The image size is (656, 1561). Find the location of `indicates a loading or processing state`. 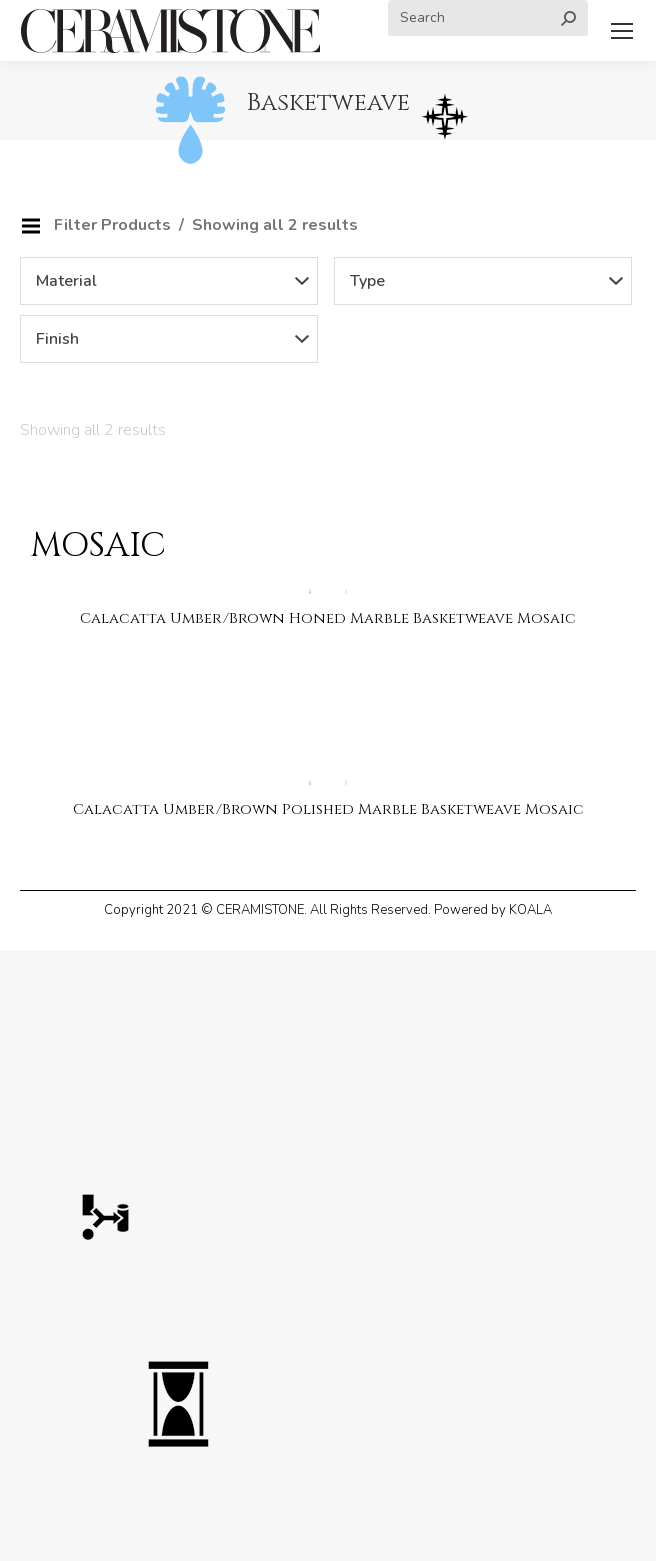

indicates a loading or processing state is located at coordinates (178, 1404).